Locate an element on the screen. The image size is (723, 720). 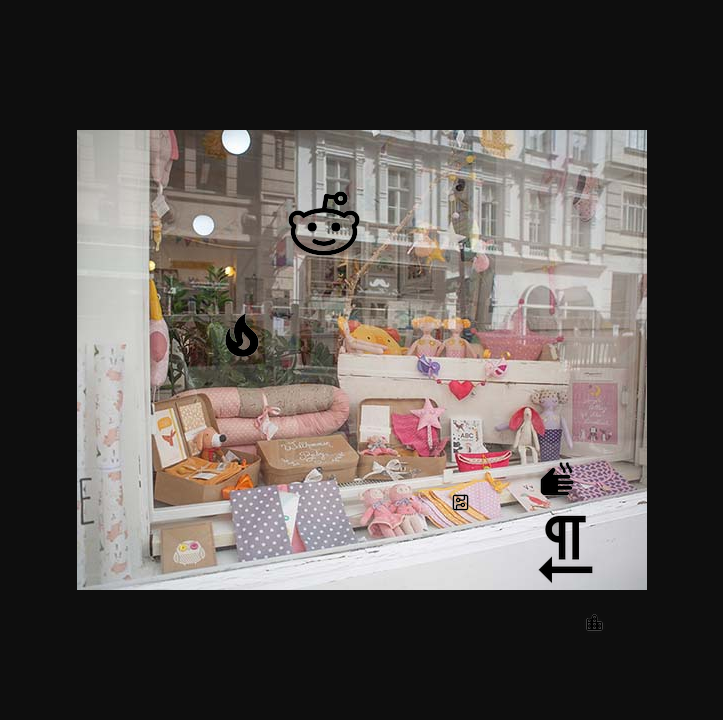
open the Reddit app is located at coordinates (324, 227).